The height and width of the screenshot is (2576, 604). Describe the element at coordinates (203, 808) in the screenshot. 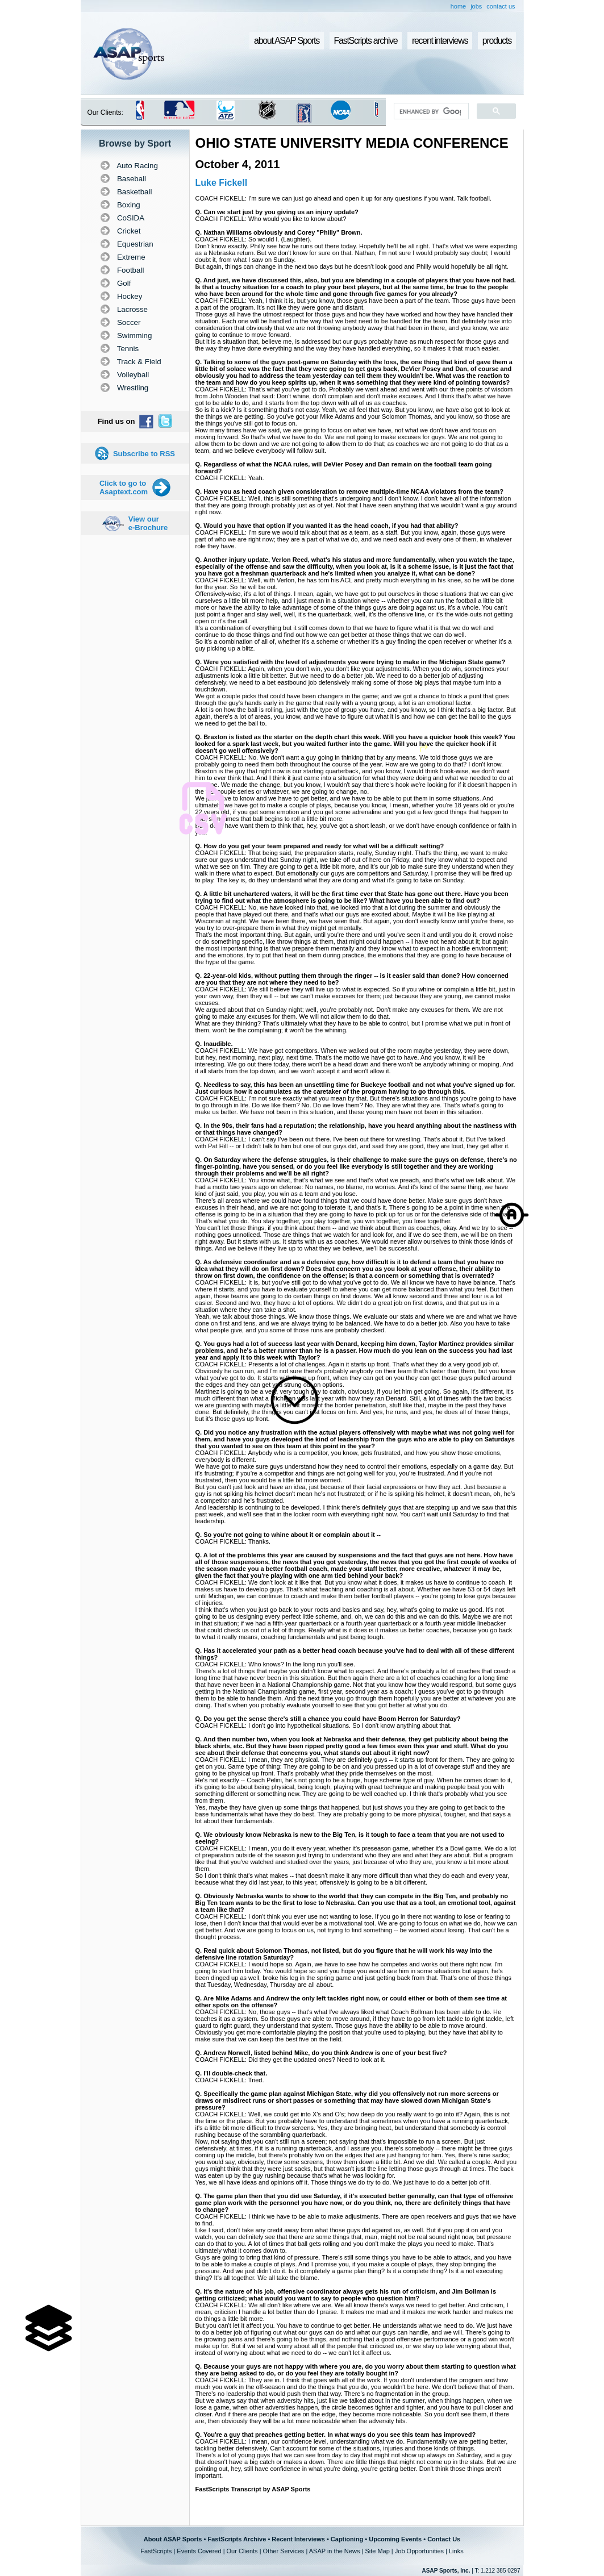

I see `indicates a CSV file type` at that location.